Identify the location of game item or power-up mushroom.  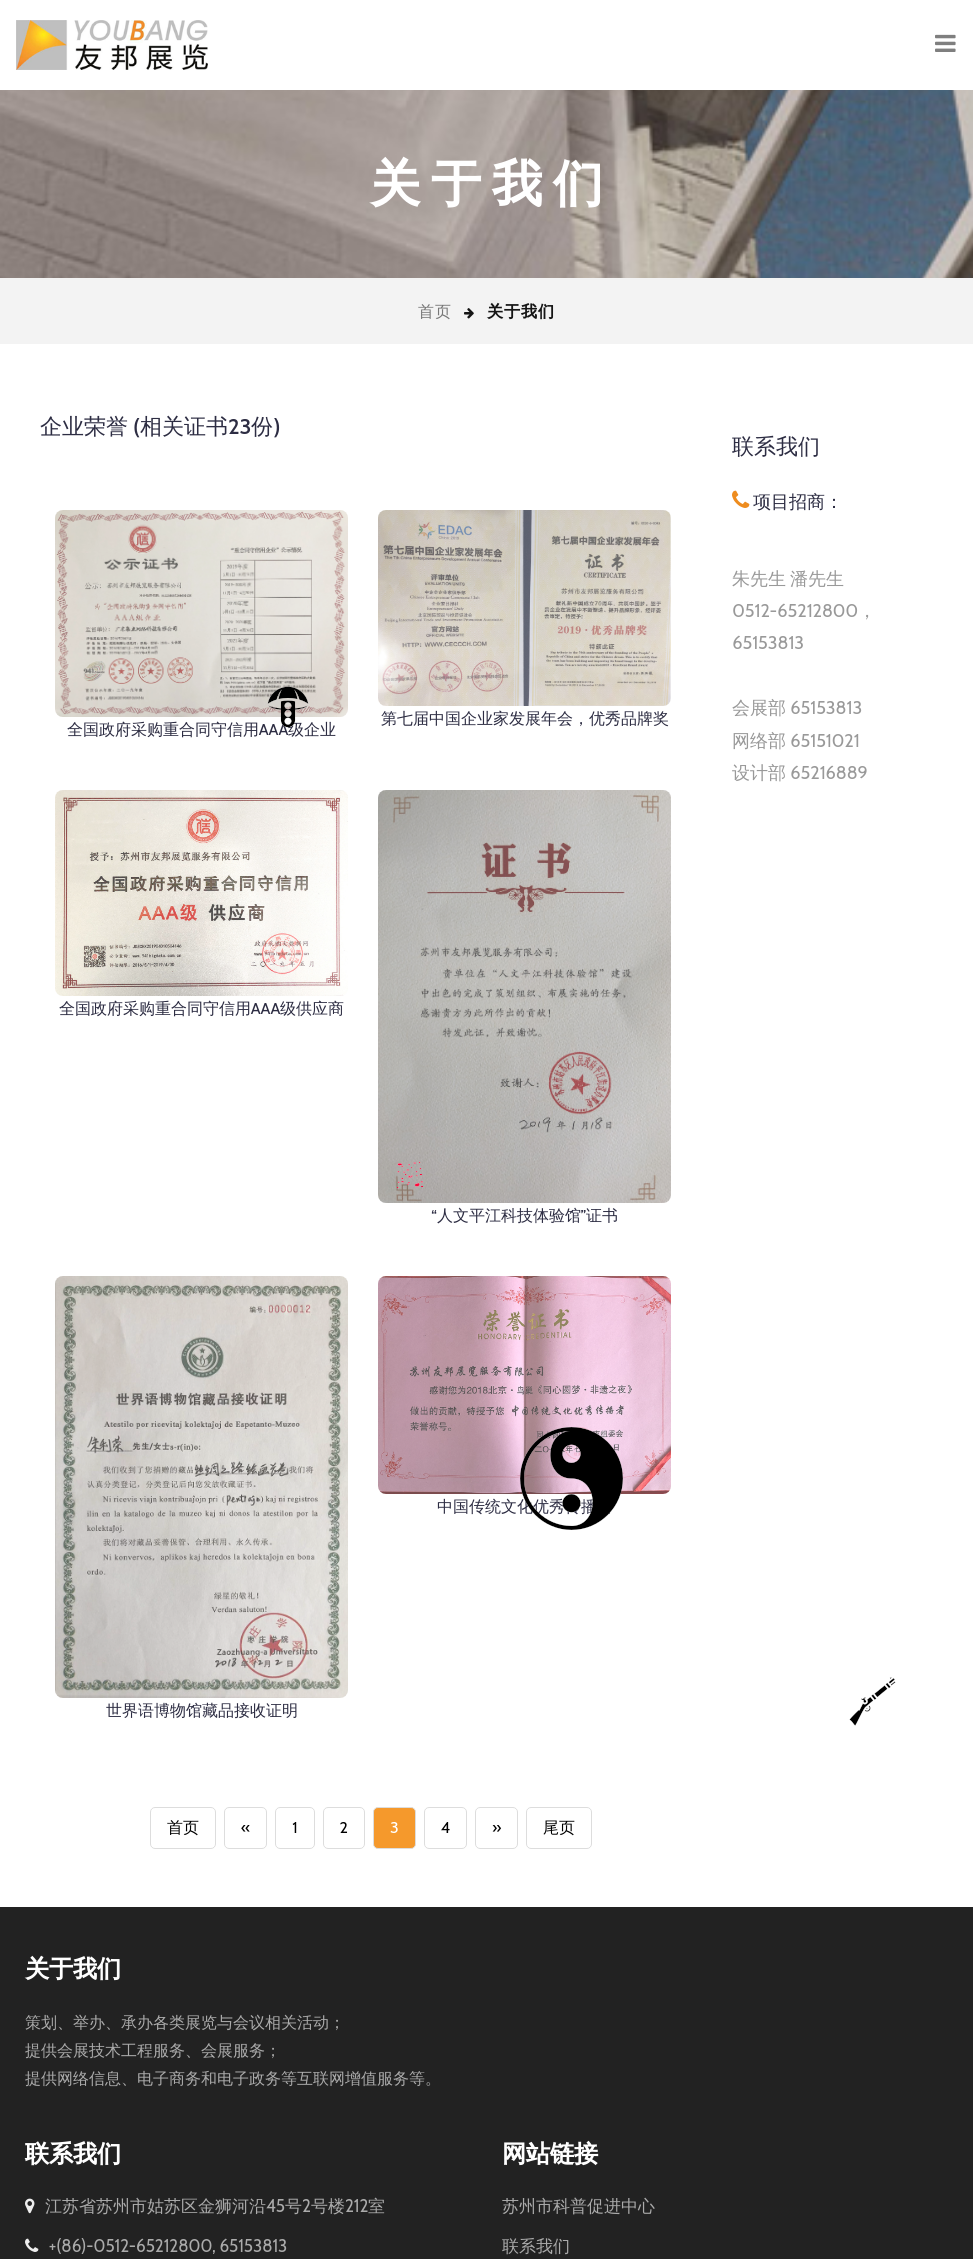
(288, 707).